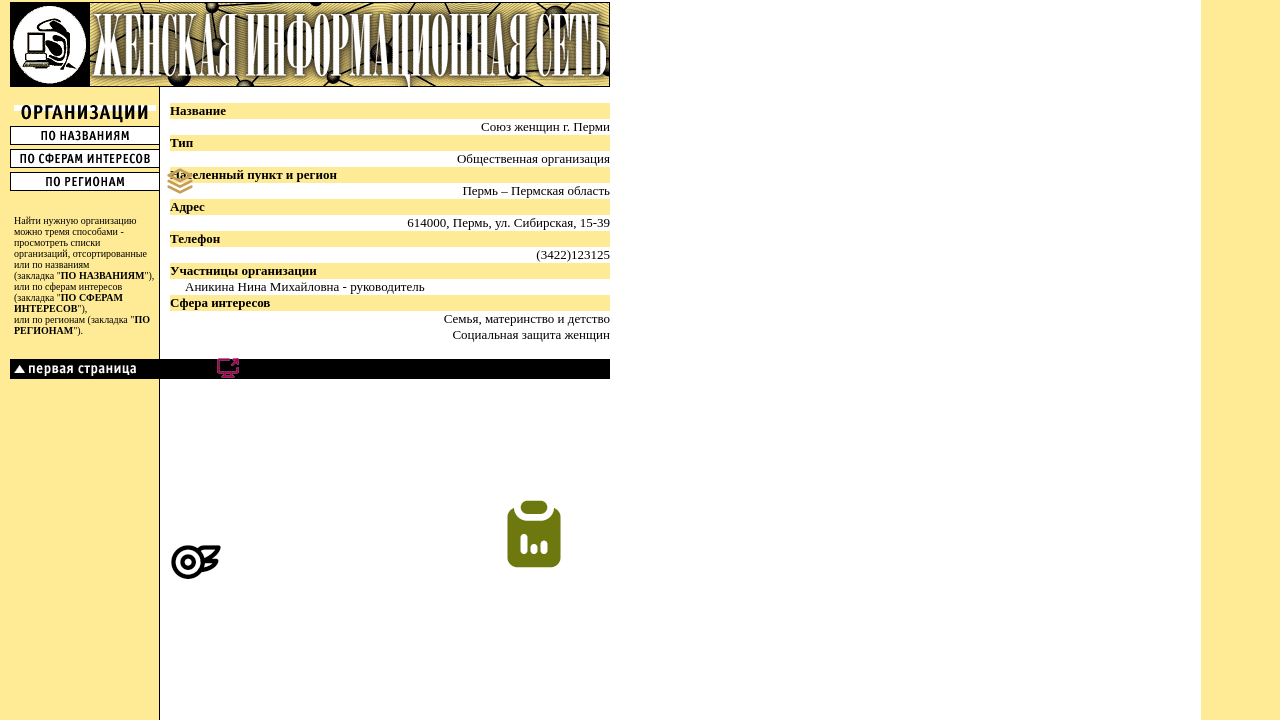 The height and width of the screenshot is (720, 1280). What do you see at coordinates (180, 181) in the screenshot?
I see `view stacked layers or content` at bounding box center [180, 181].